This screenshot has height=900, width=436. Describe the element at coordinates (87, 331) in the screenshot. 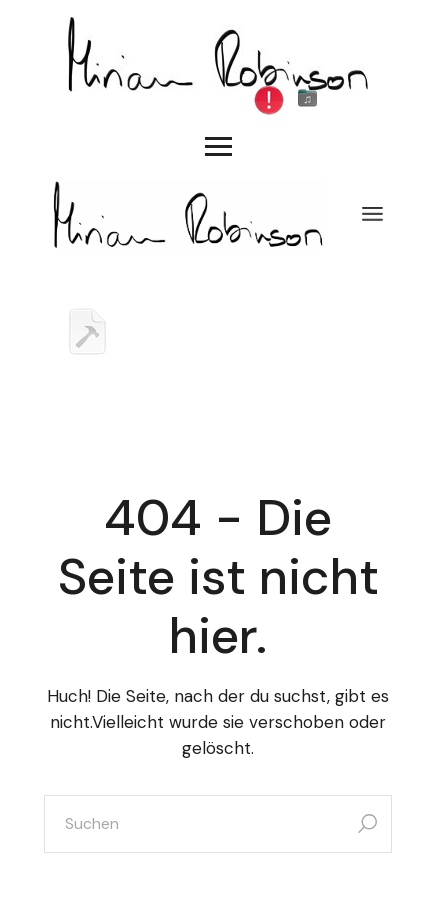

I see `makefile document used for build automation` at that location.